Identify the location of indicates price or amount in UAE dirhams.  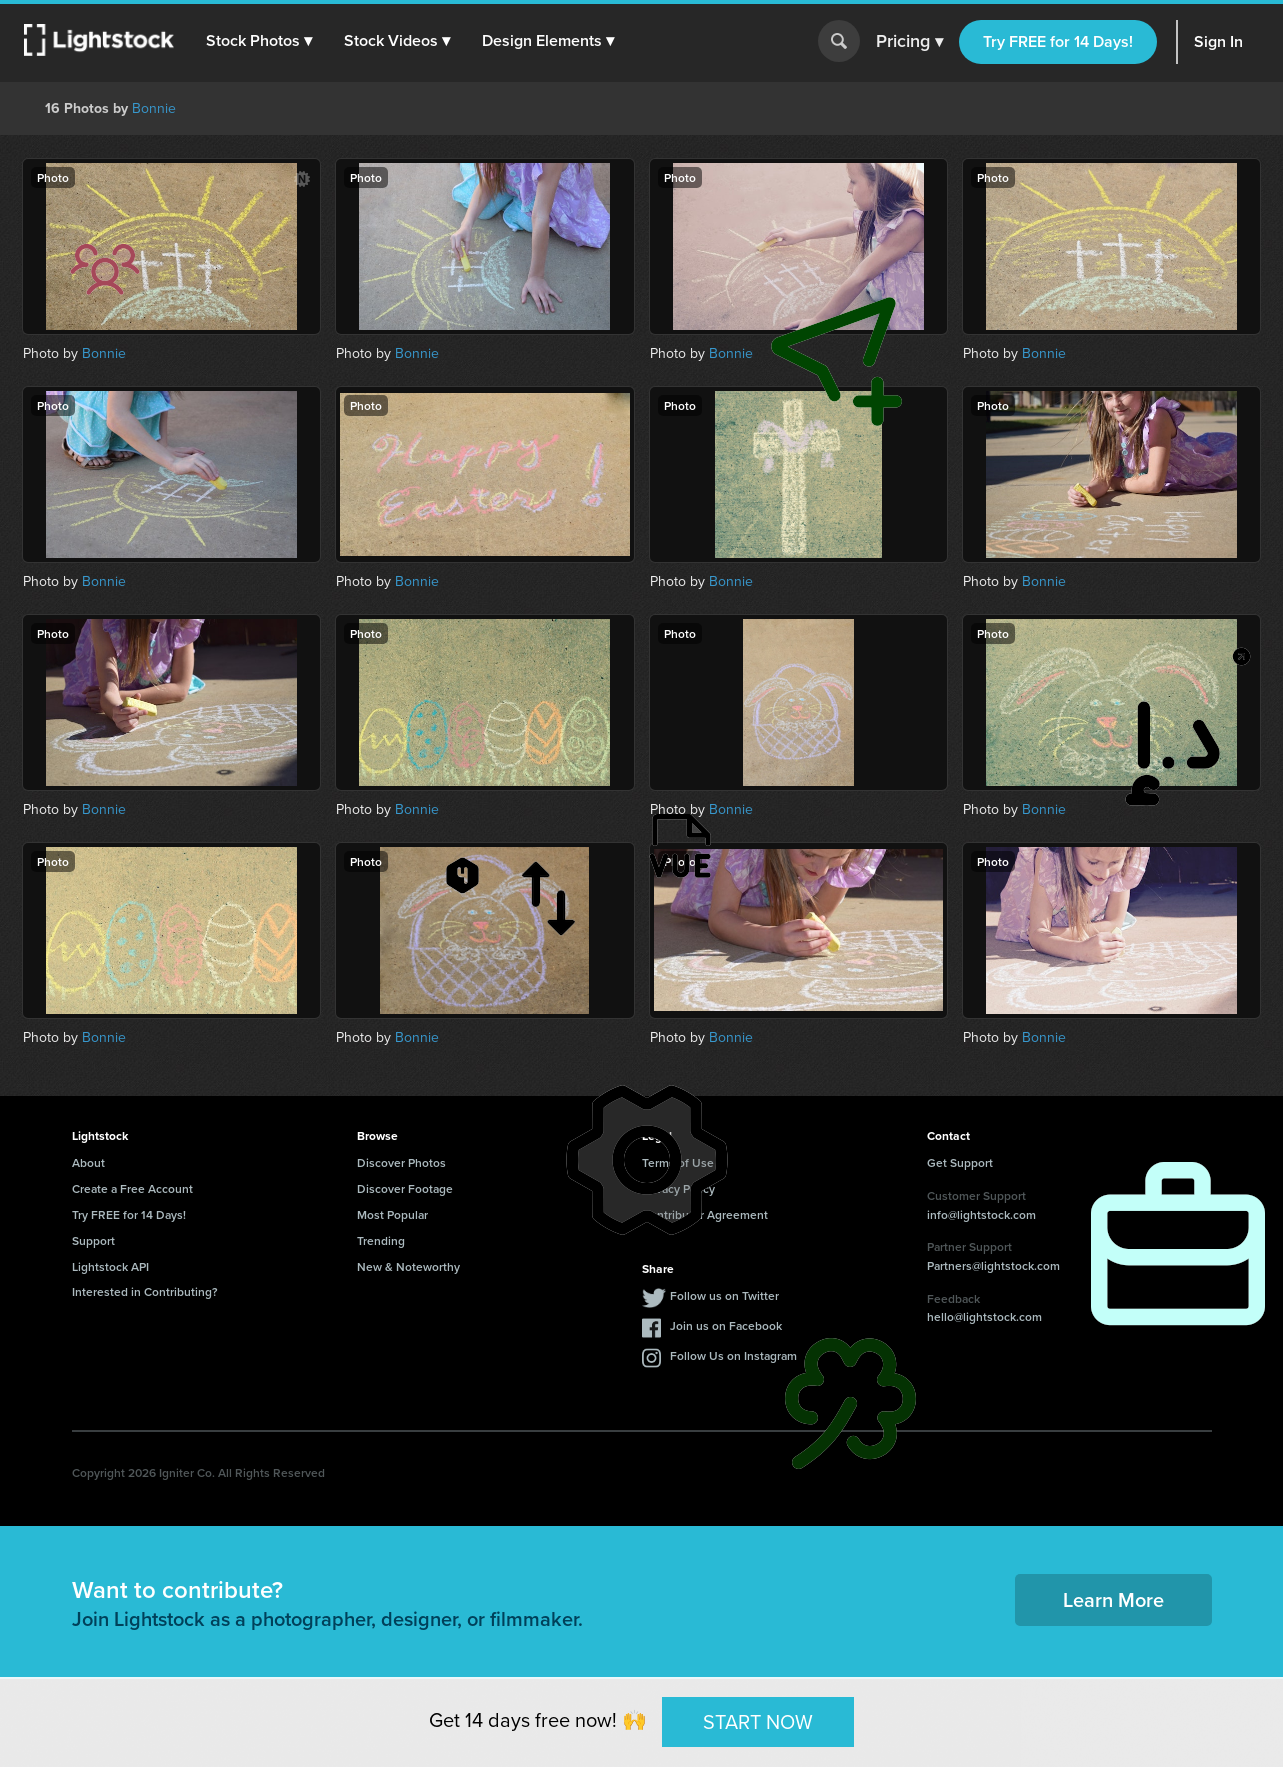
(1174, 756).